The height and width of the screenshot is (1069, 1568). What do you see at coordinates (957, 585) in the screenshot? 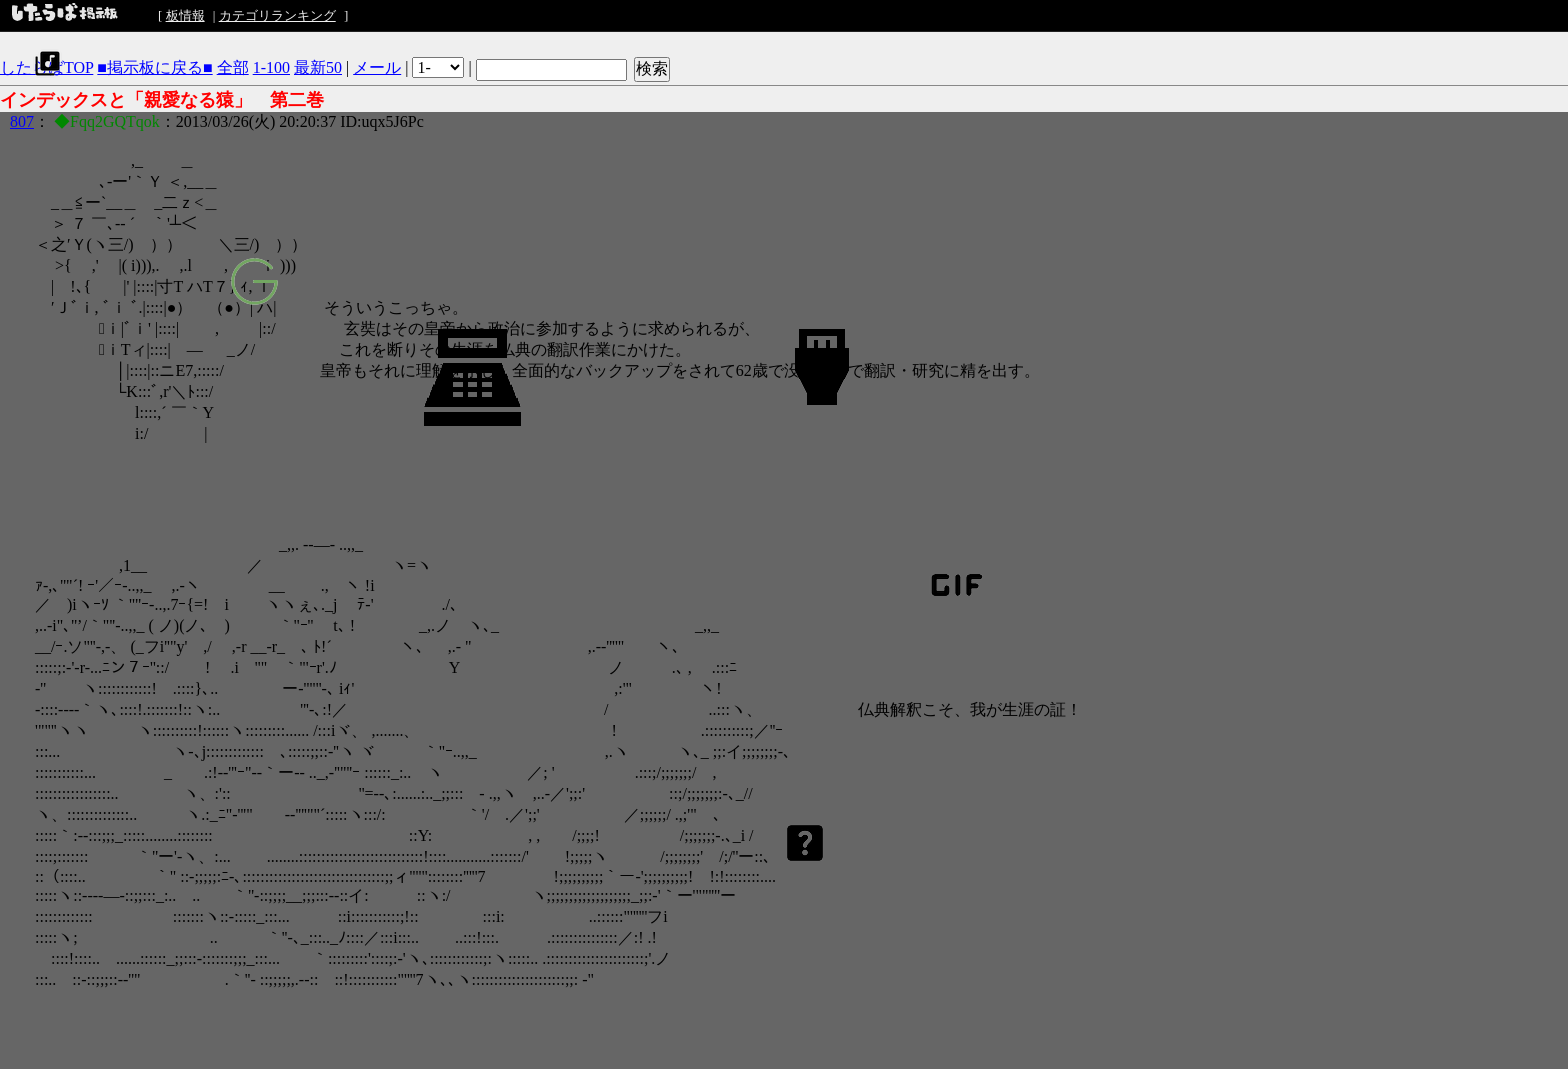
I see `insert a gif into your message` at bounding box center [957, 585].